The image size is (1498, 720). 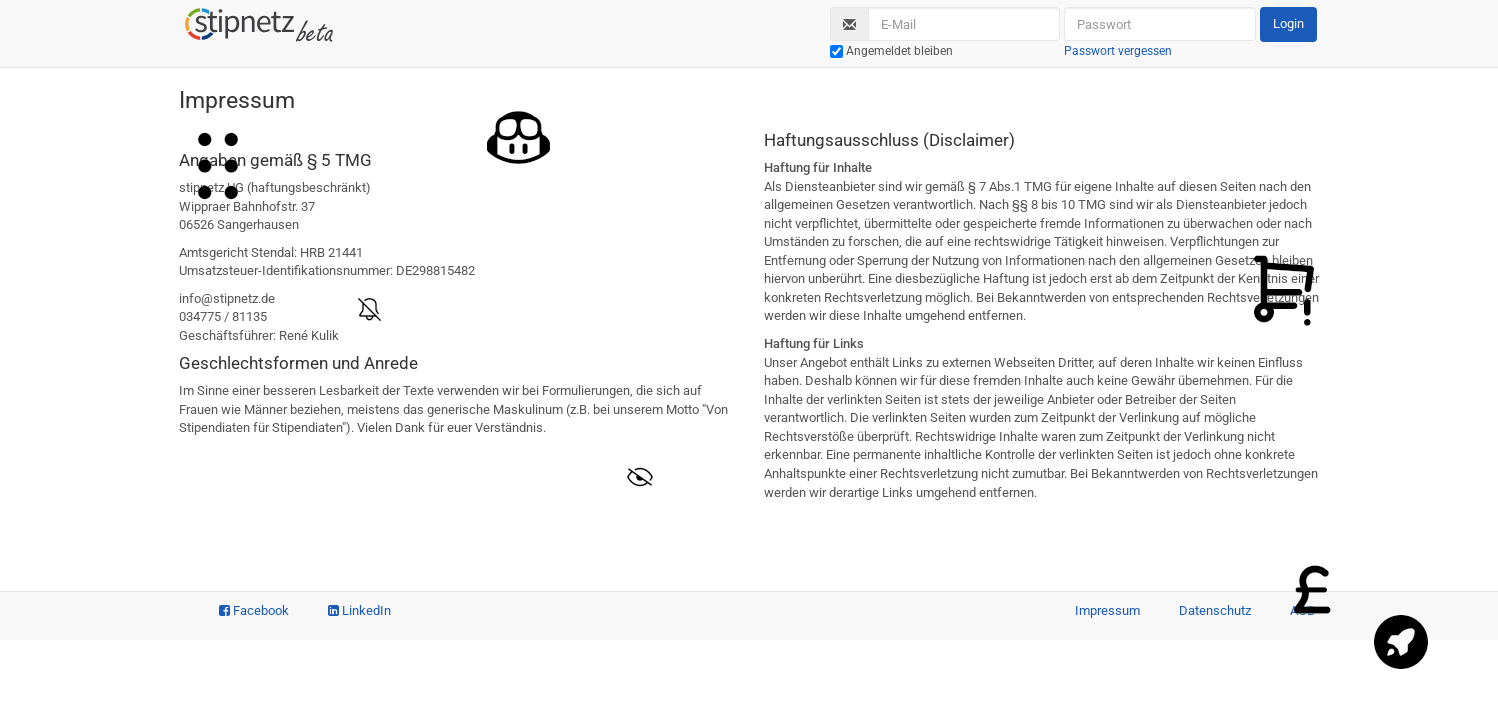 What do you see at coordinates (640, 477) in the screenshot?
I see `hide content from view` at bounding box center [640, 477].